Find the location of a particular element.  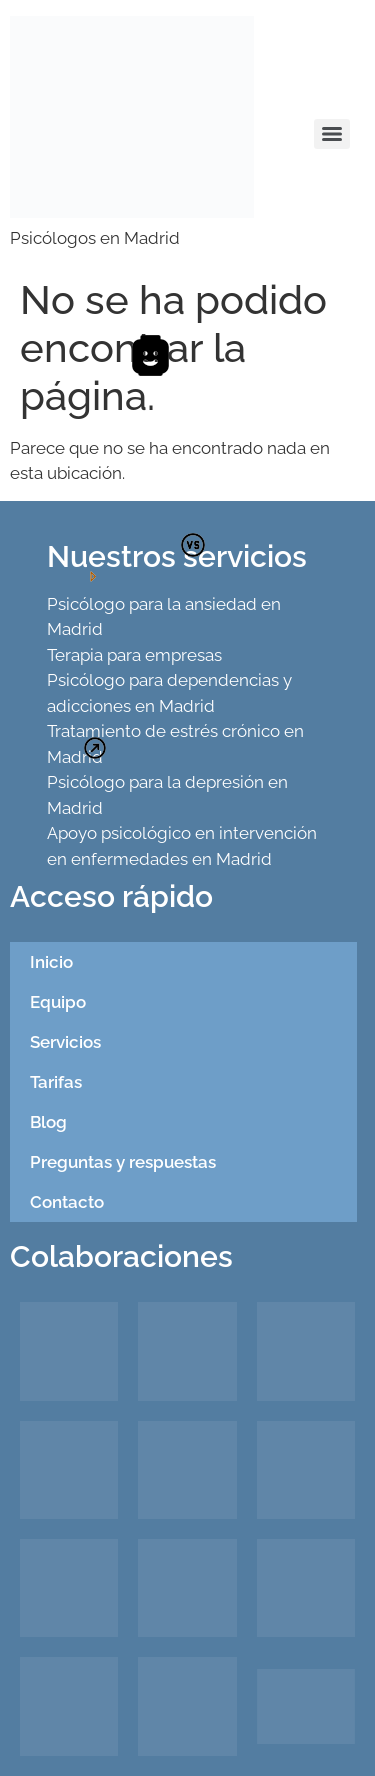

indicates a versus or comparison mode is located at coordinates (193, 545).